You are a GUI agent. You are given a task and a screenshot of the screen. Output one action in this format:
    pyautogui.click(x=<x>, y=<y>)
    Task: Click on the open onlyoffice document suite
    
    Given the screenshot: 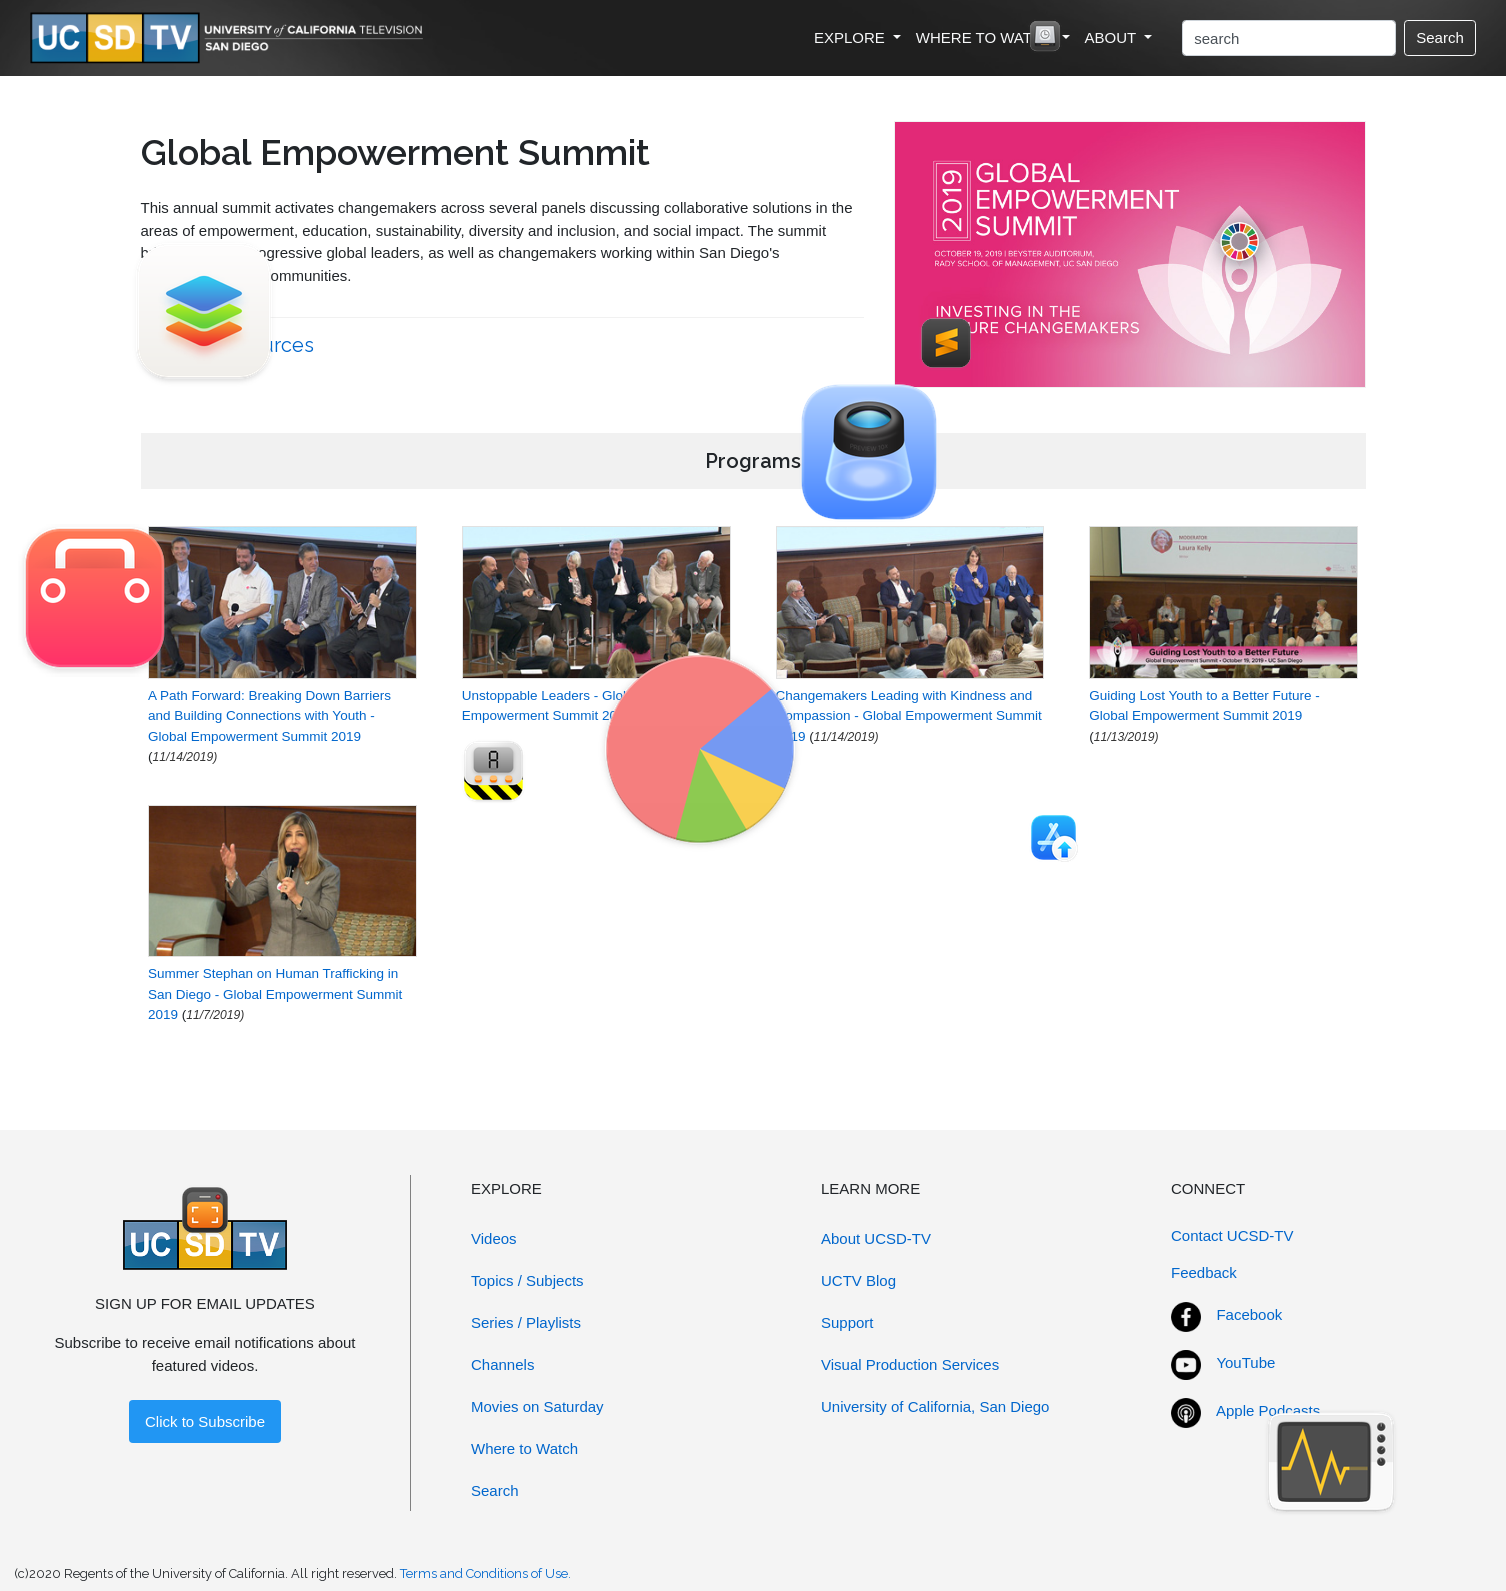 What is the action you would take?
    pyautogui.click(x=204, y=311)
    